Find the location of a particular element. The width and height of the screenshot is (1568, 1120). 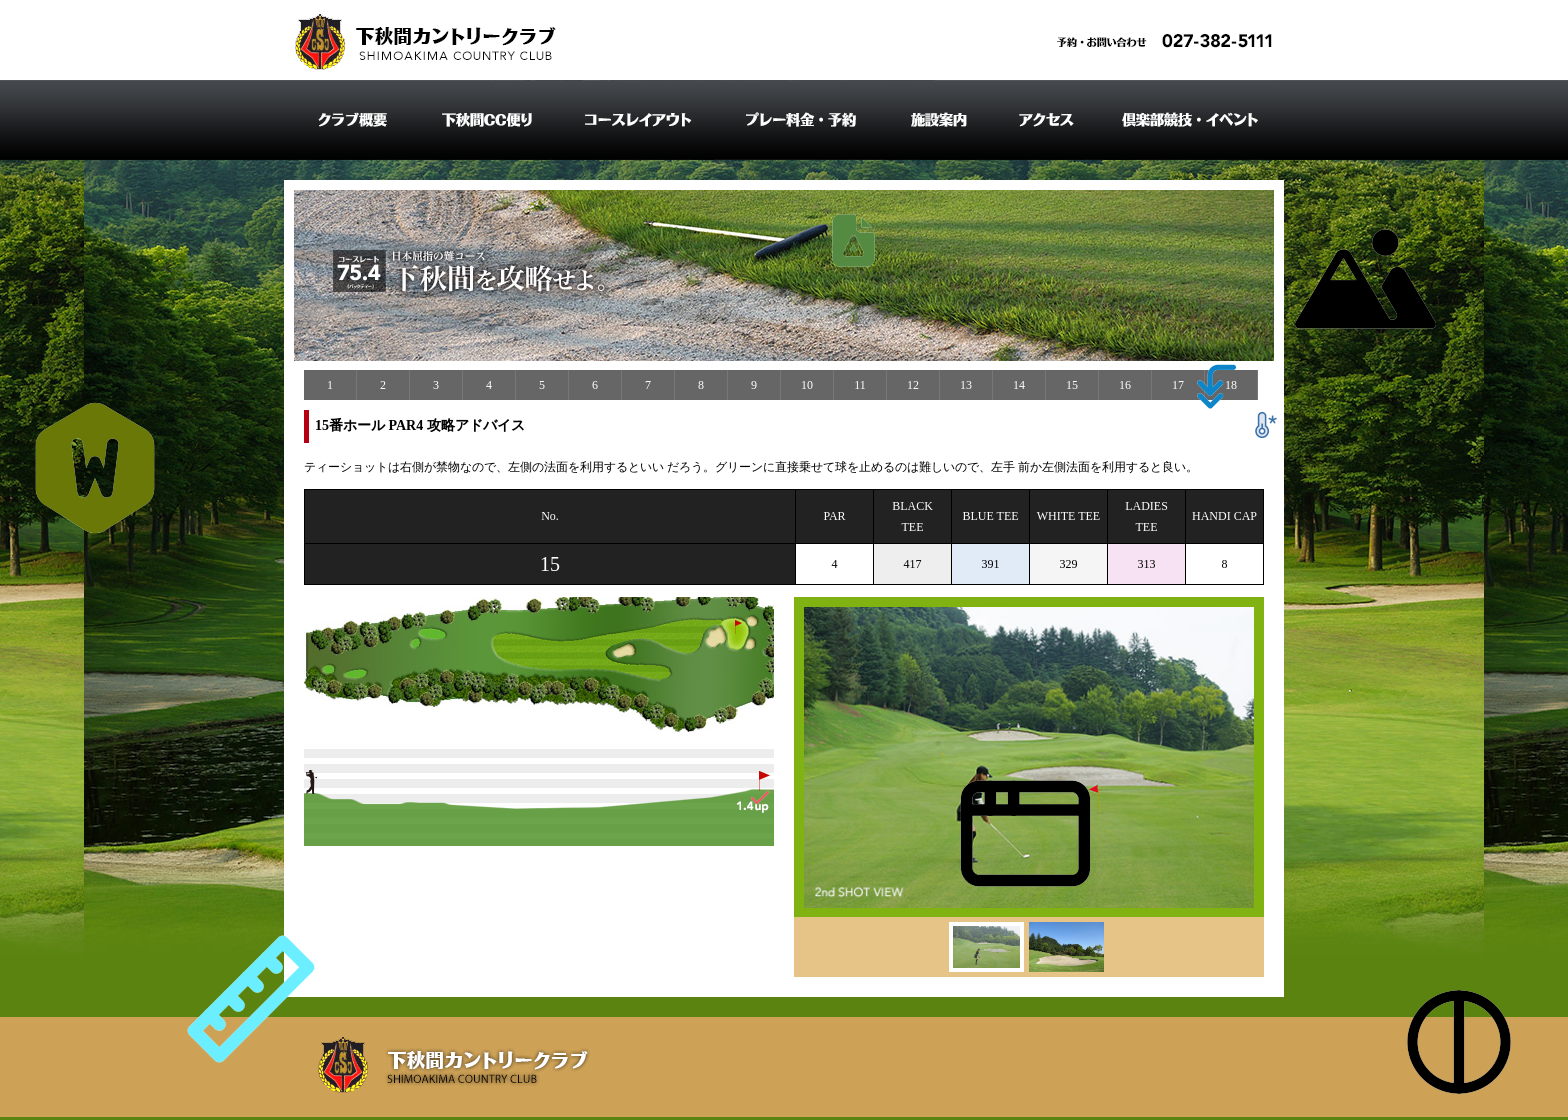

view file changes or differences is located at coordinates (853, 240).